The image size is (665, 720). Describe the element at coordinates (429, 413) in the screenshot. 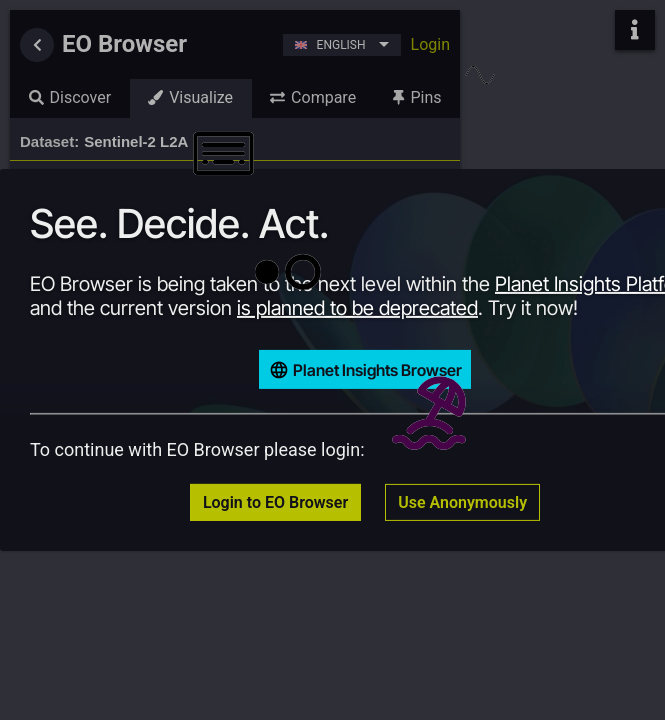

I see `view beach or coastal locations` at that location.